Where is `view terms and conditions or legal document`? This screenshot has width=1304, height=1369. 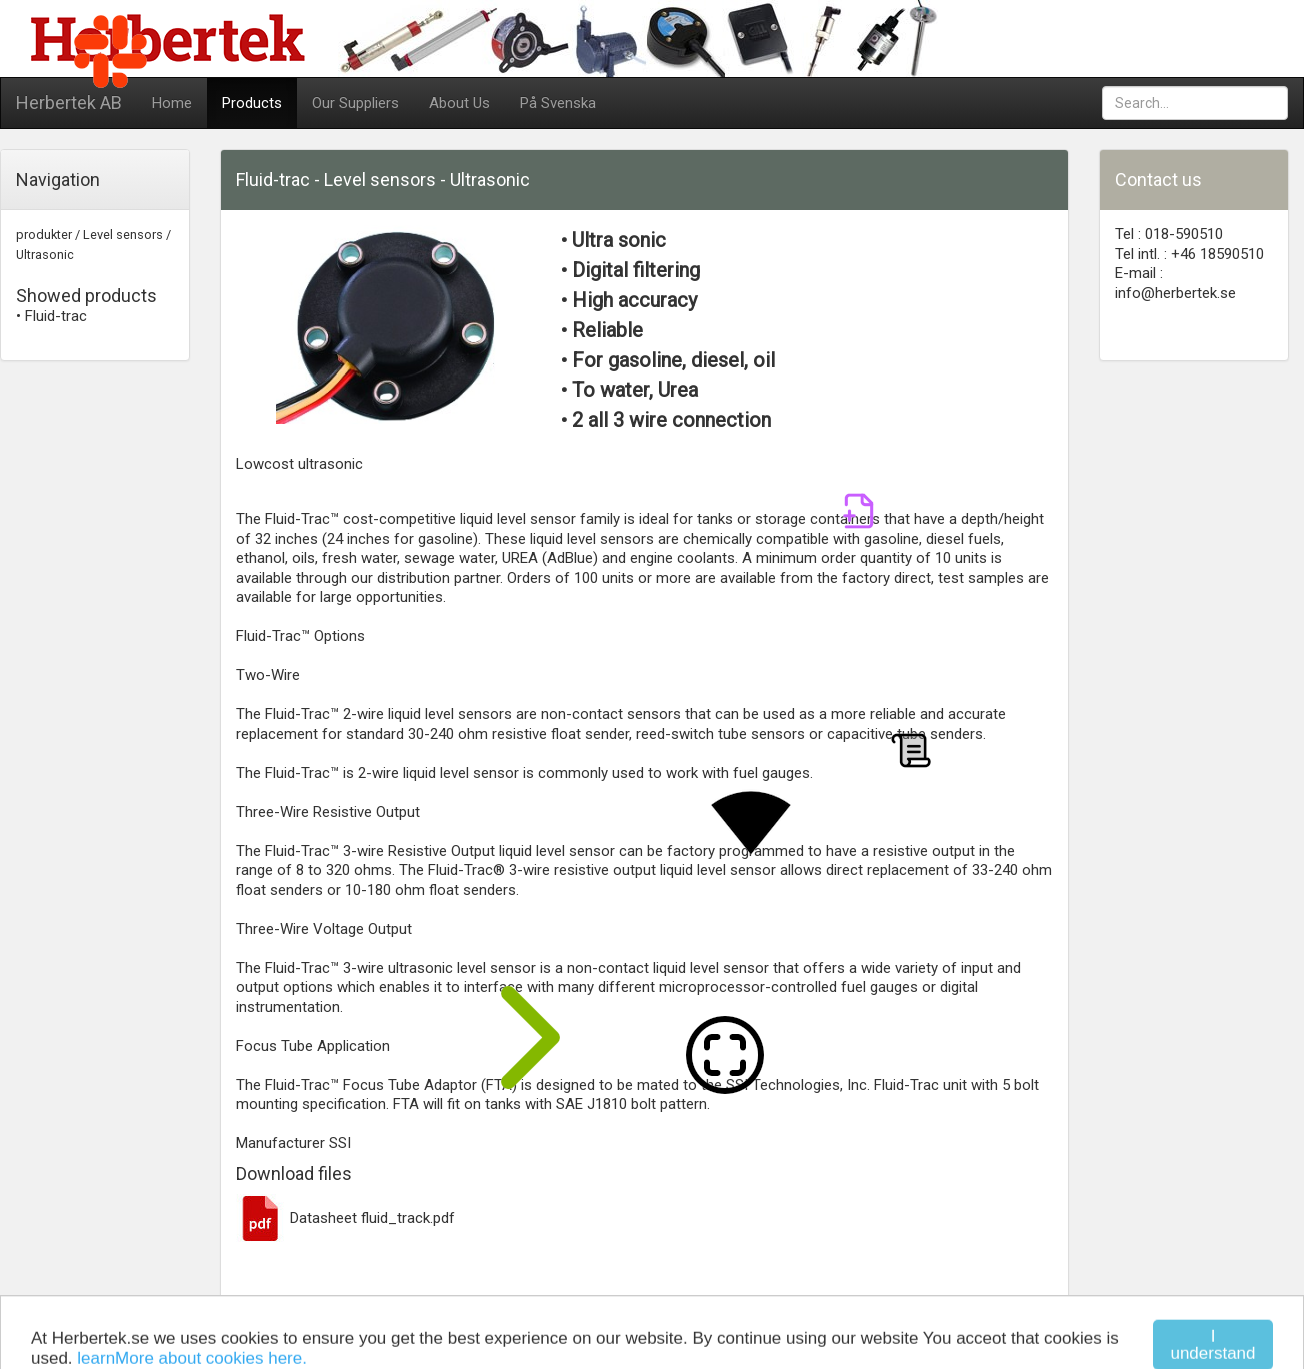 view terms and conditions or legal document is located at coordinates (912, 750).